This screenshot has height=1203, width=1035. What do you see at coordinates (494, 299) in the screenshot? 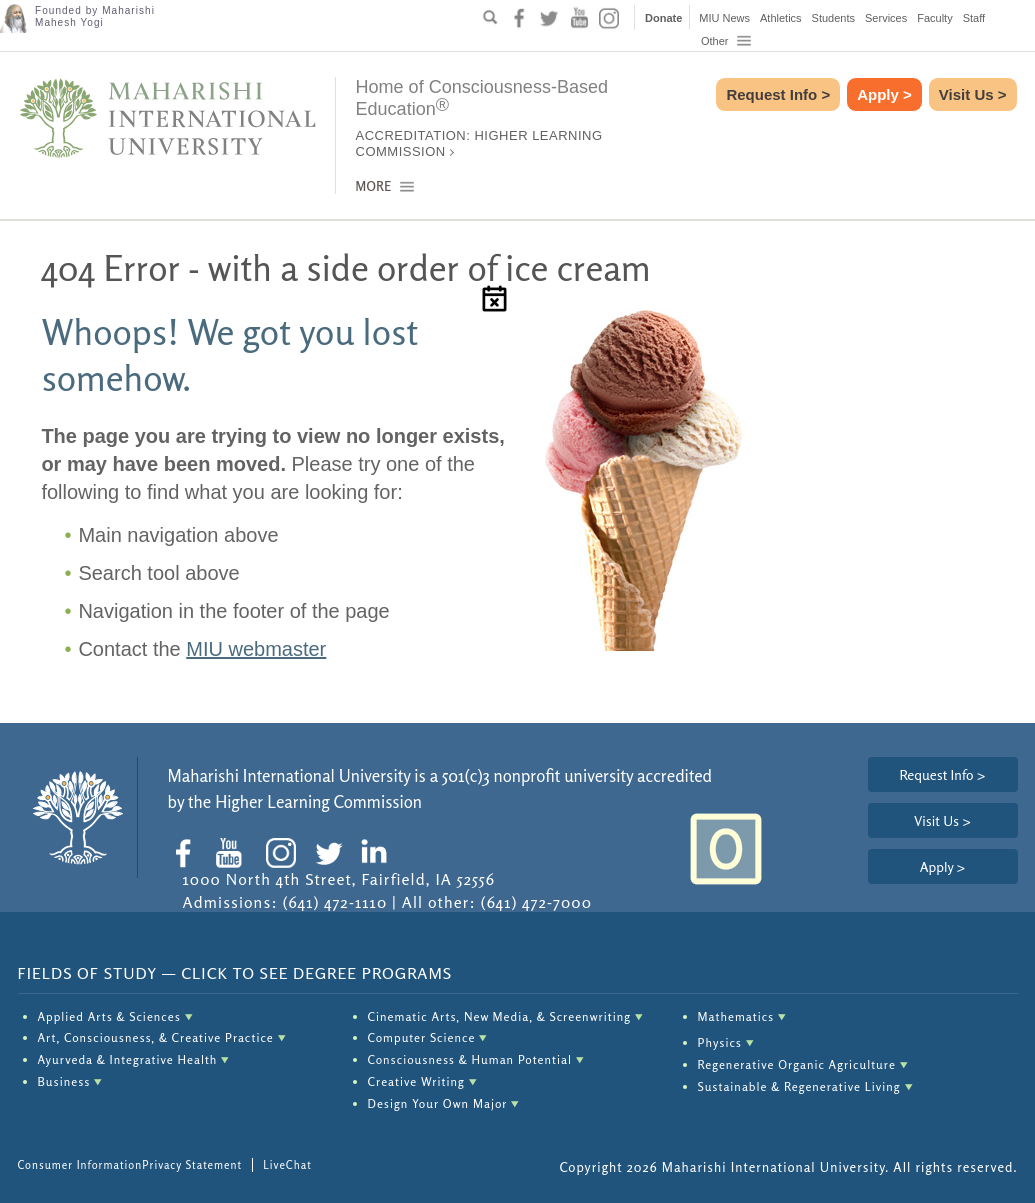
I see `cancel or delete a scheduled event` at bounding box center [494, 299].